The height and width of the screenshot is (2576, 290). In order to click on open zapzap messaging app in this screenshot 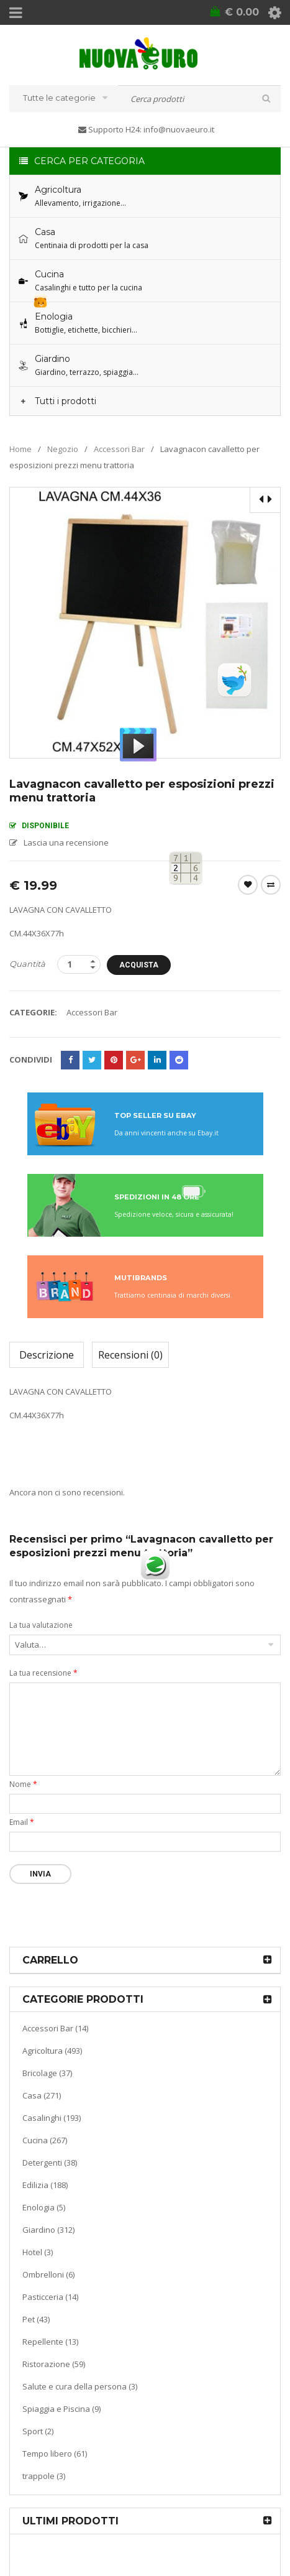, I will do `click(156, 1564)`.